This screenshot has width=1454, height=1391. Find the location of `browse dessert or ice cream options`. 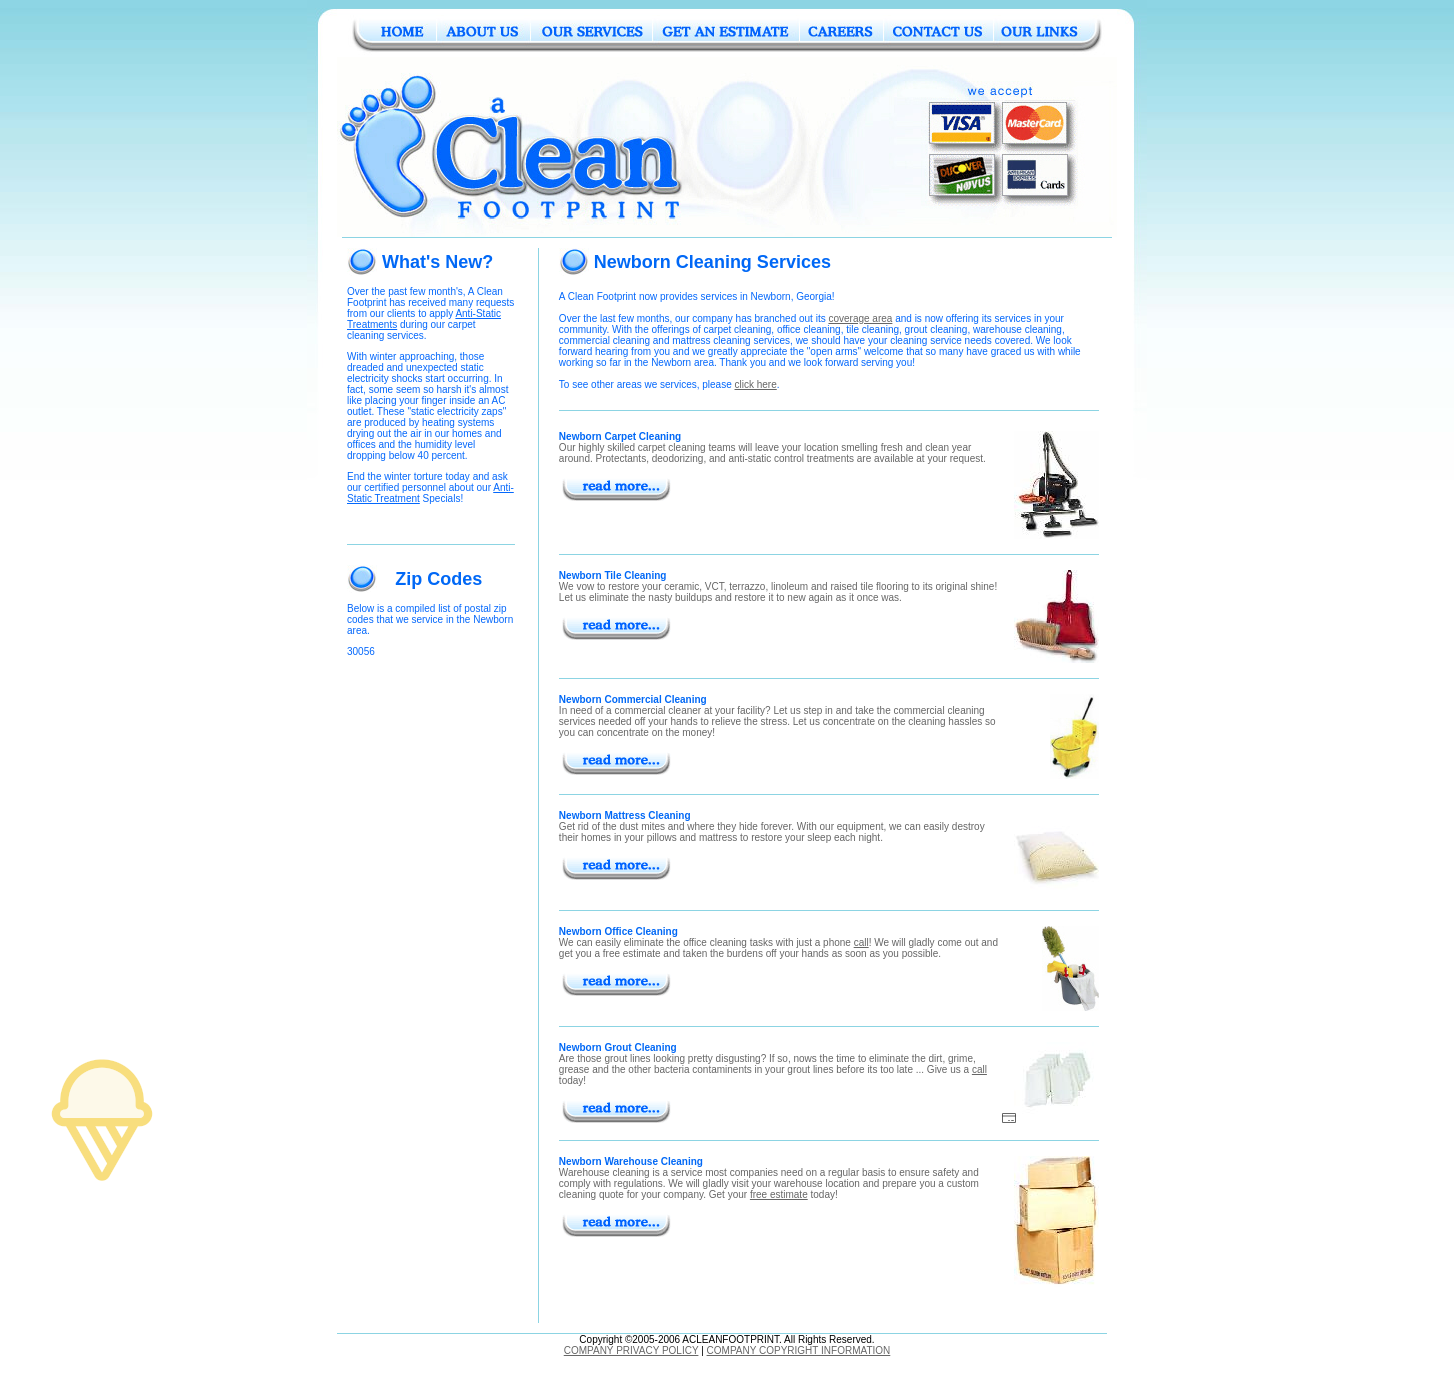

browse dessert or ice cream options is located at coordinates (102, 1118).